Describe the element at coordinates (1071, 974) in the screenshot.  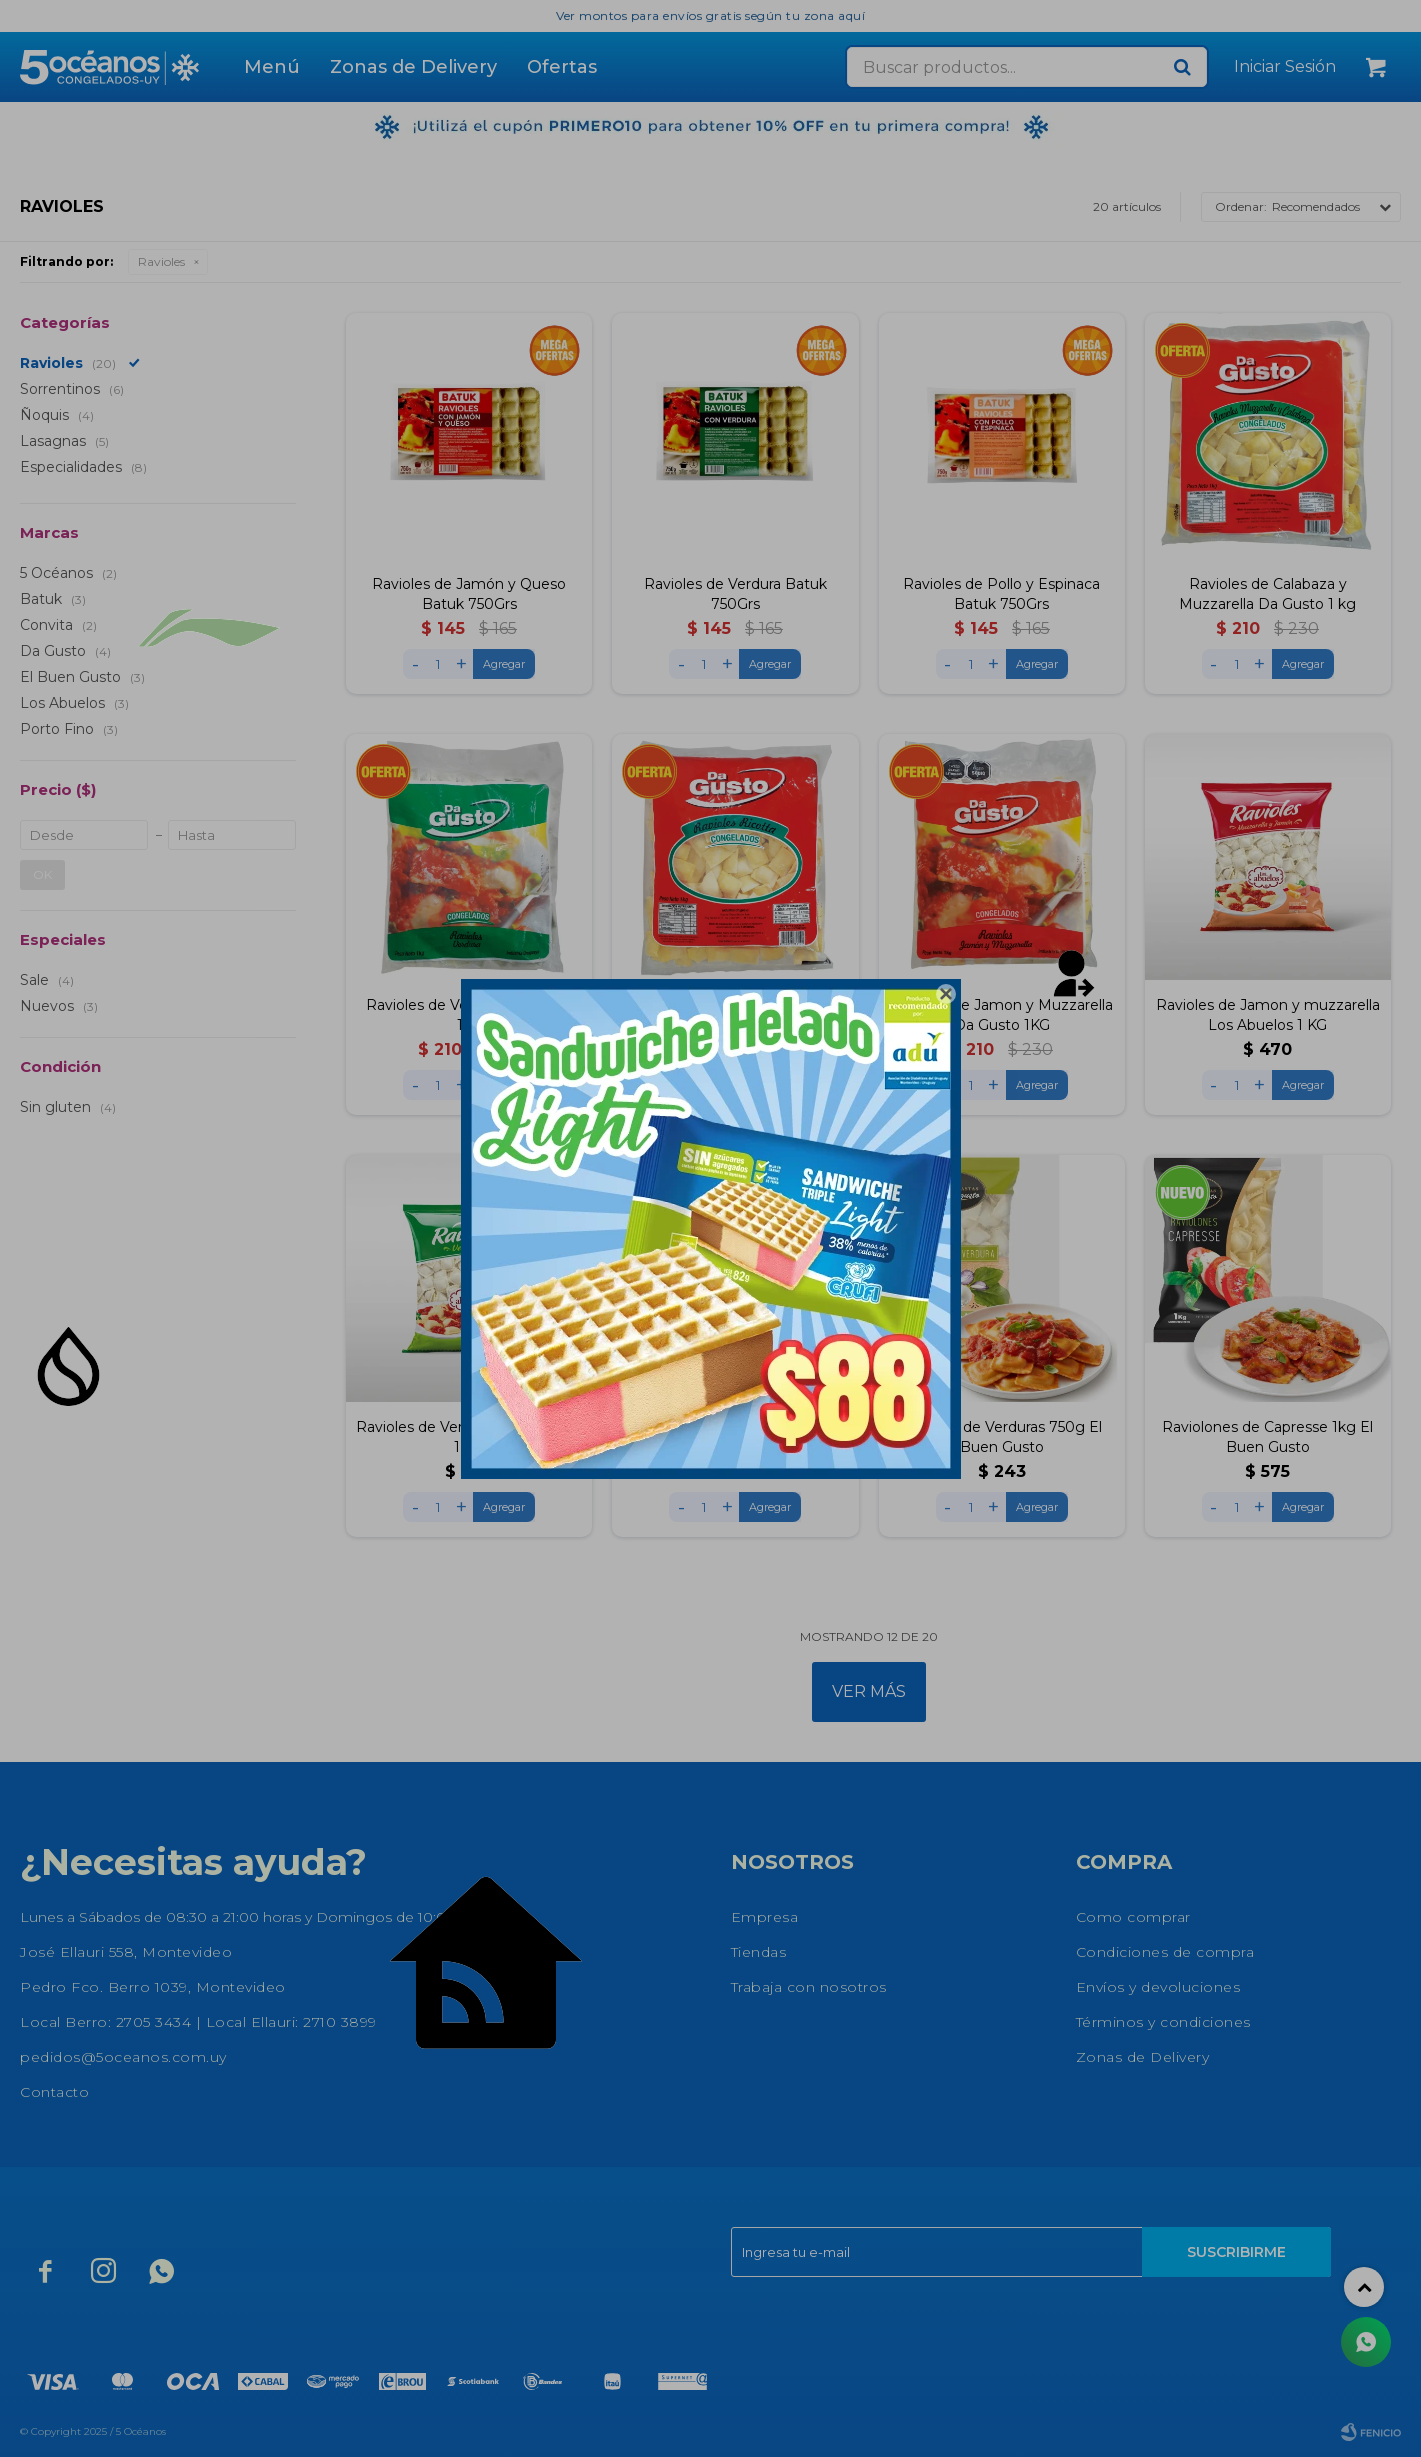
I see `share a user profile with others` at that location.